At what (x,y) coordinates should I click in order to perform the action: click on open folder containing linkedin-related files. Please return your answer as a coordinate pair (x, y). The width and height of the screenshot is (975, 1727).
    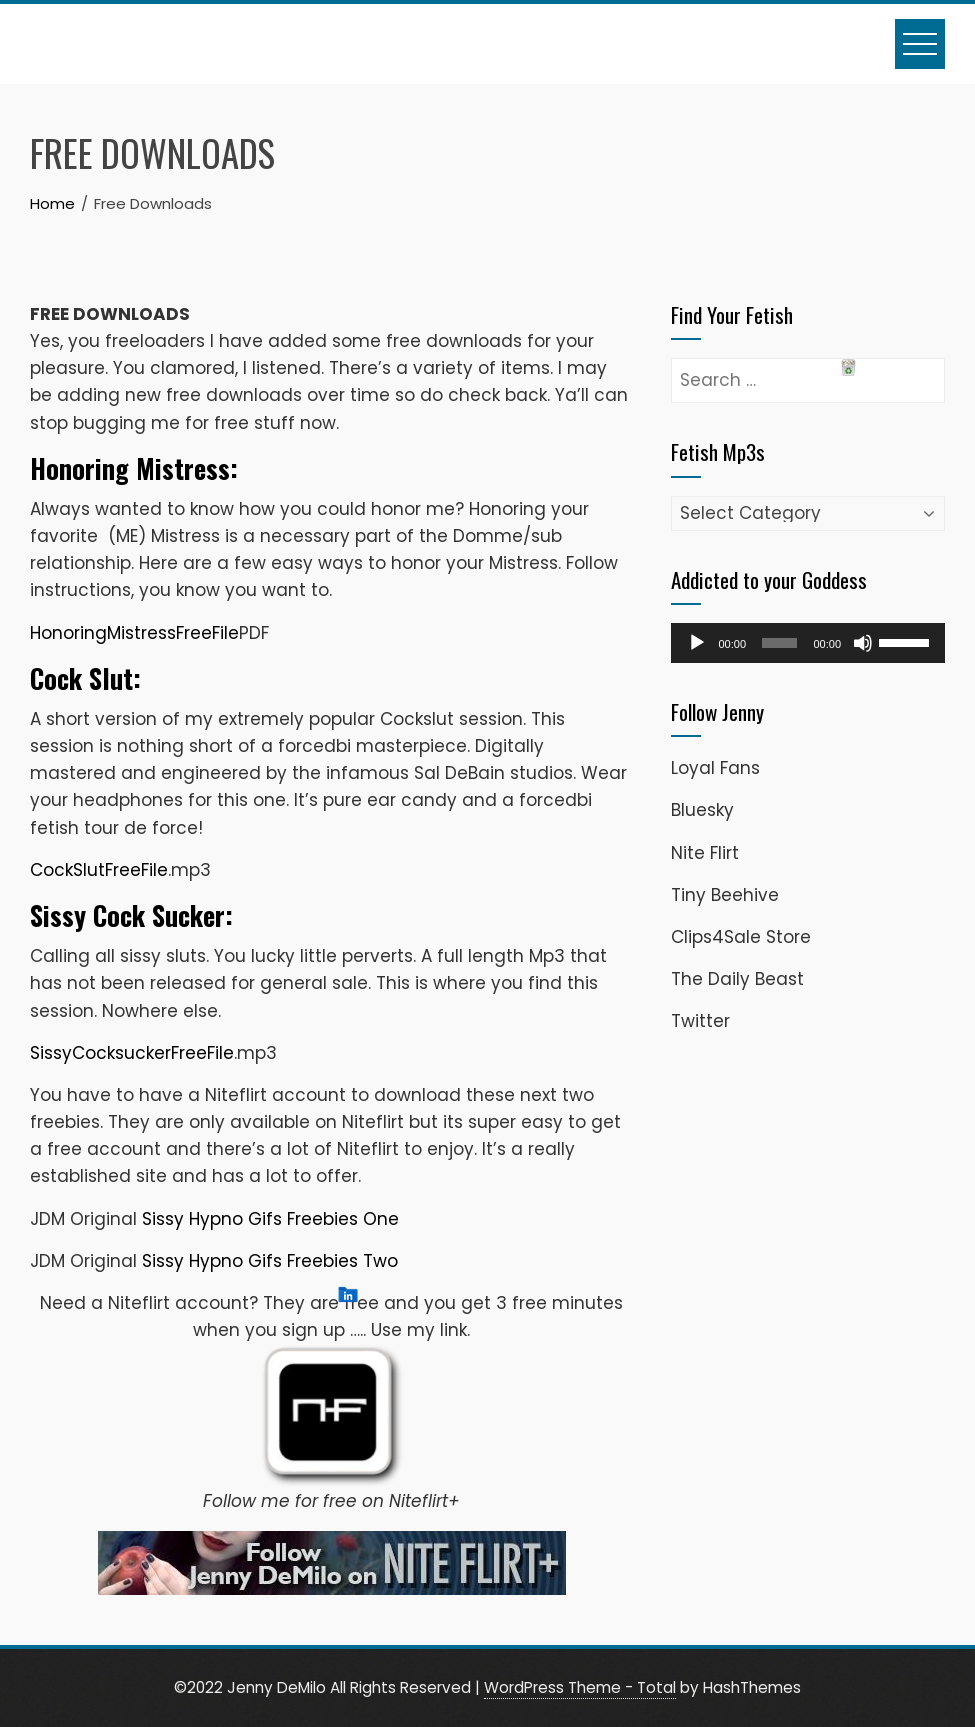
    Looking at the image, I should click on (348, 1295).